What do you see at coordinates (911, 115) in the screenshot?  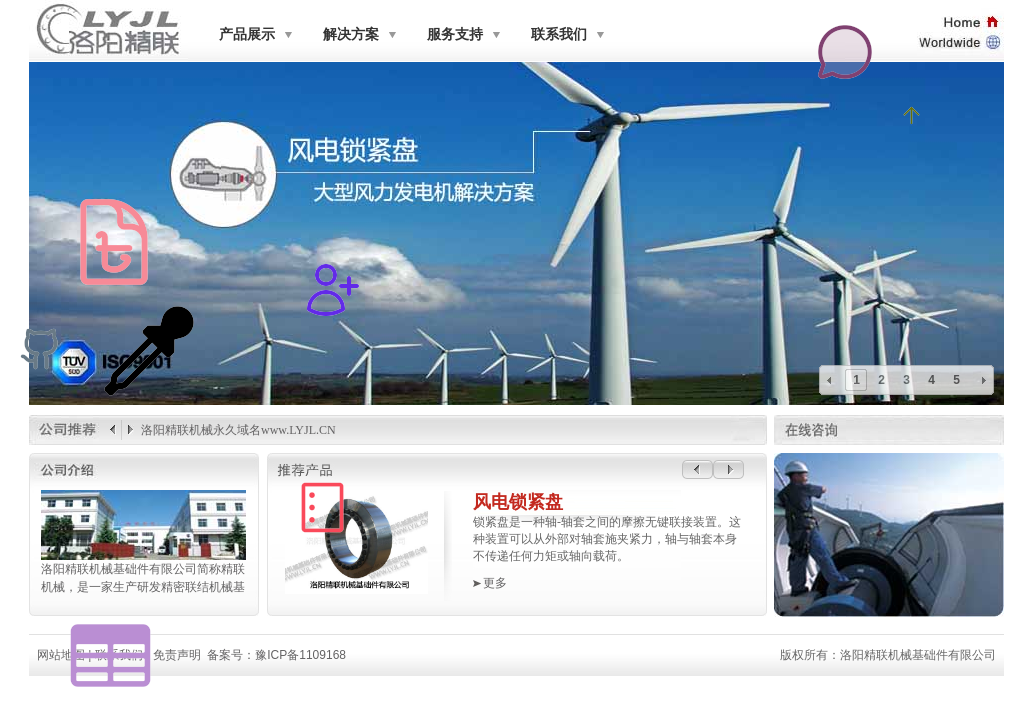 I see `move item up in a list` at bounding box center [911, 115].